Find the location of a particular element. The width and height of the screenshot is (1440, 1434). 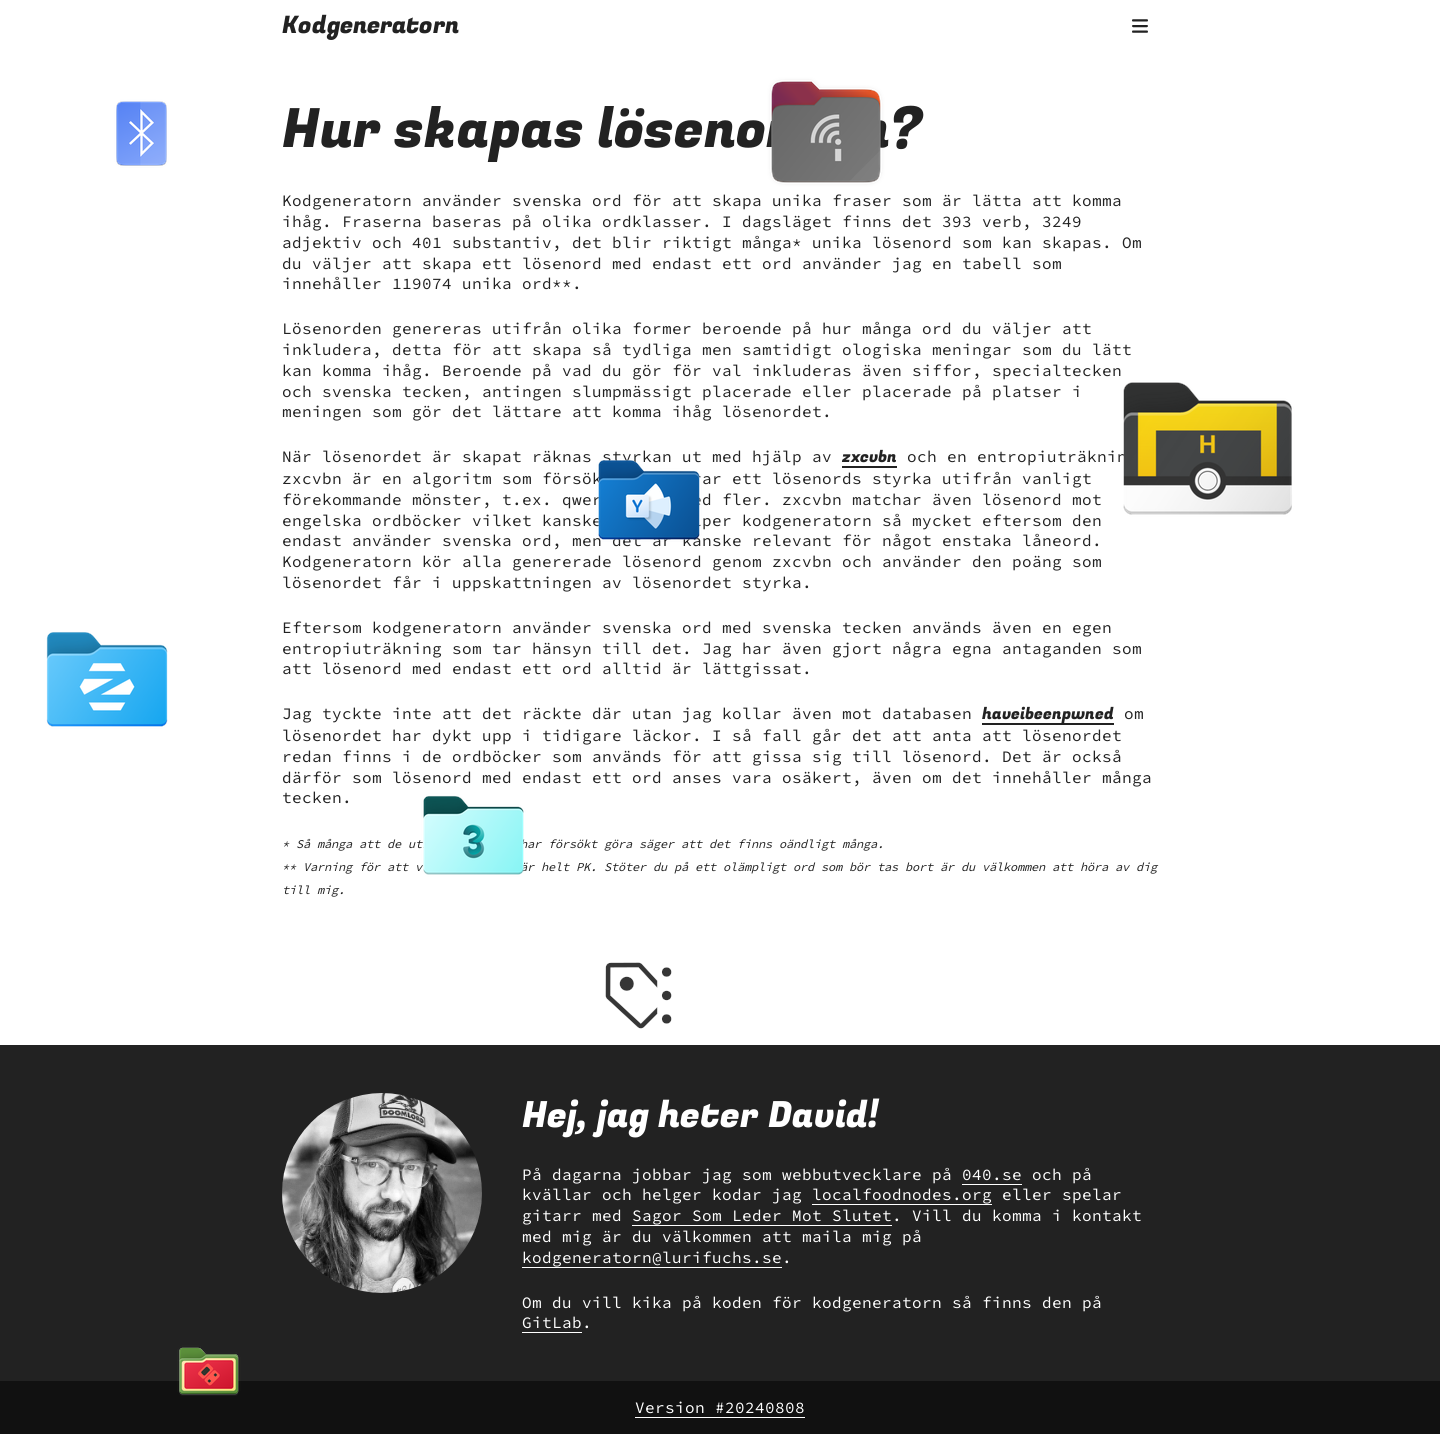

open zorin os system folder is located at coordinates (106, 682).